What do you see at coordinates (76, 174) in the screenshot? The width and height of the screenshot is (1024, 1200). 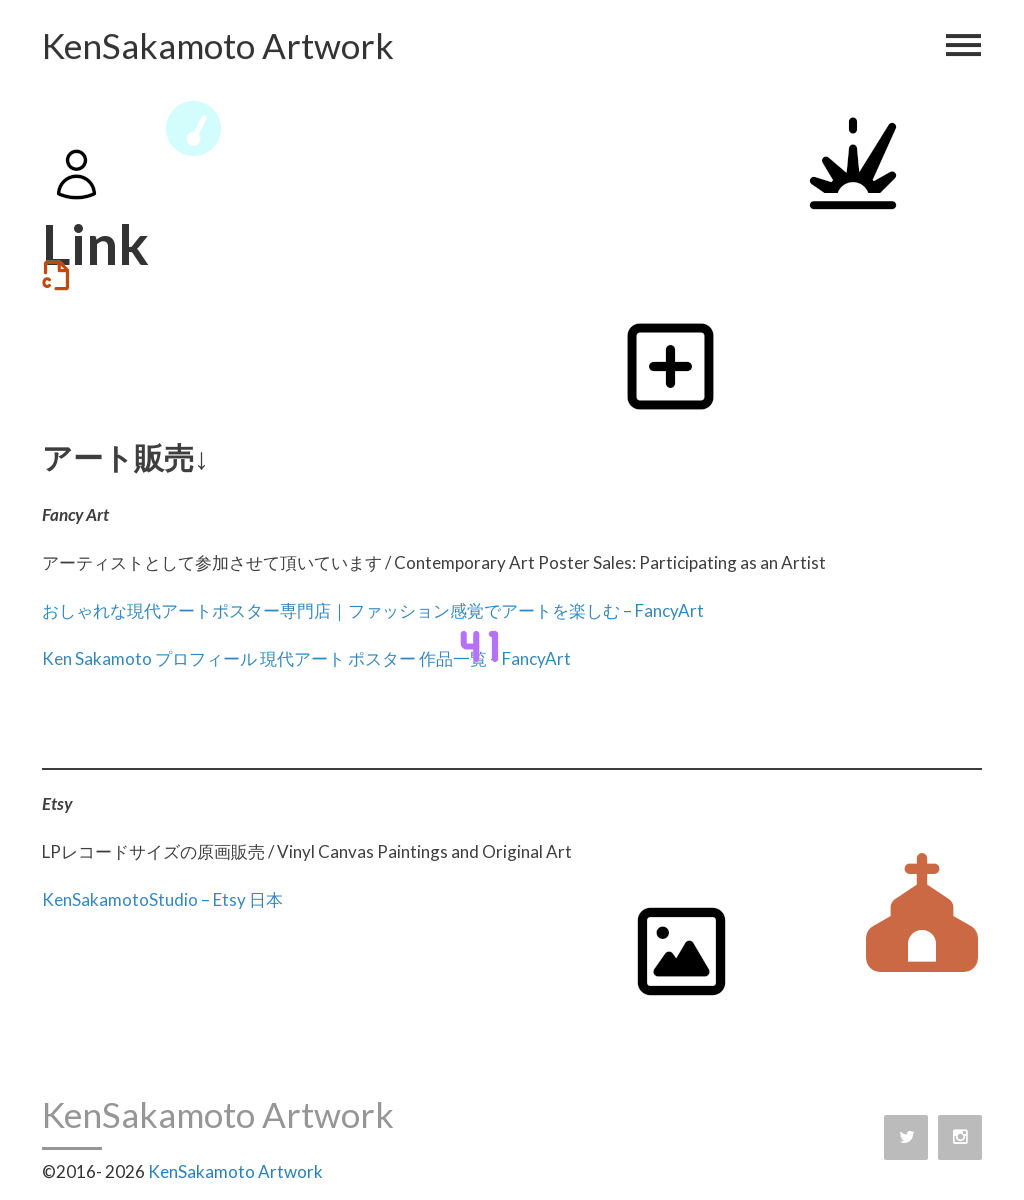 I see `view your profile` at bounding box center [76, 174].